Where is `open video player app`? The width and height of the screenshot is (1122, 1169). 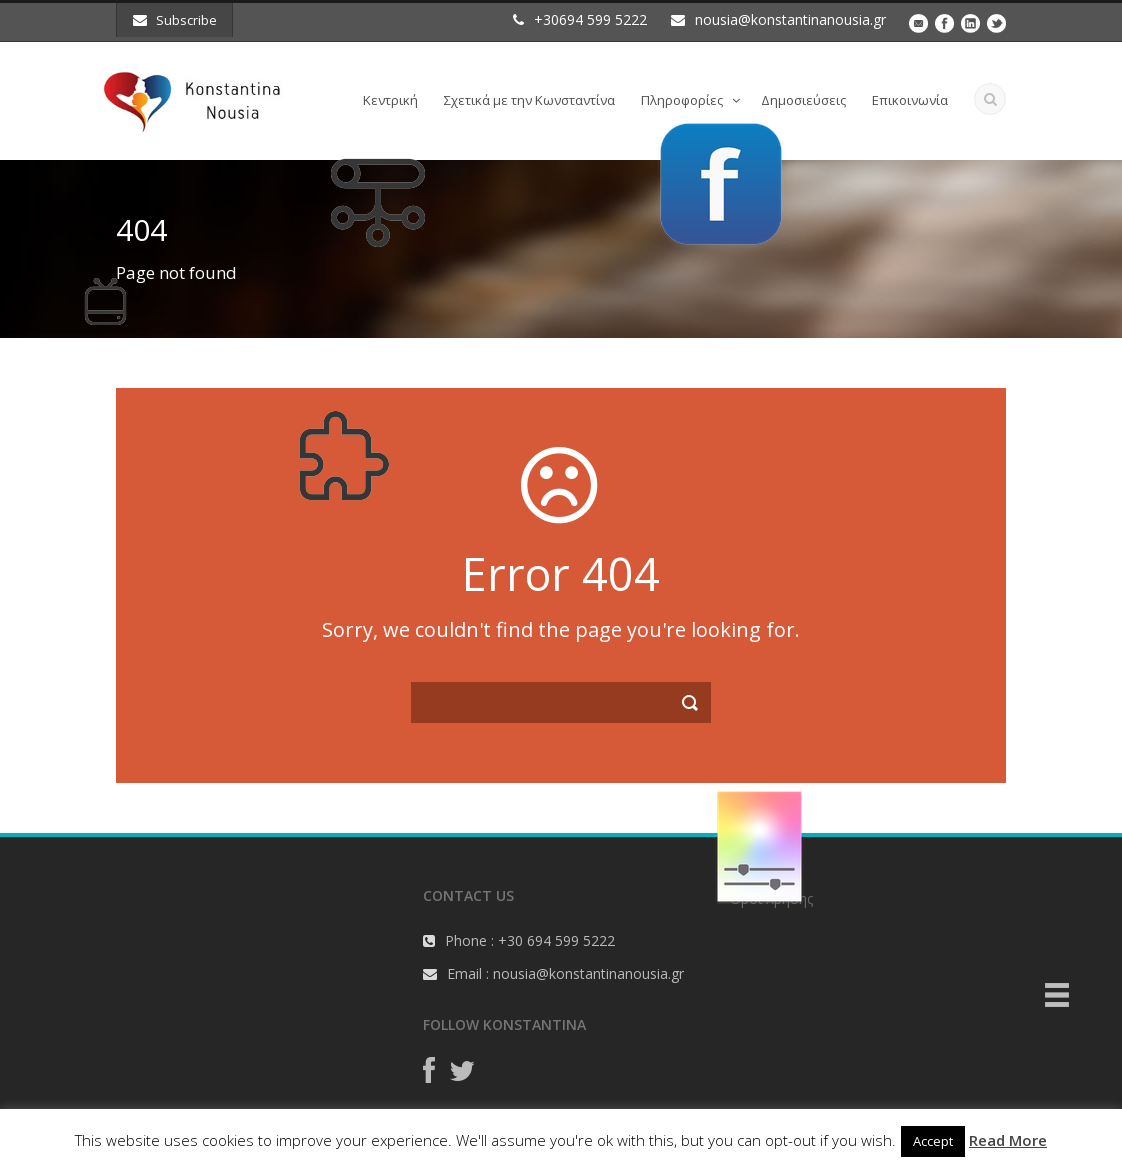
open video player app is located at coordinates (105, 301).